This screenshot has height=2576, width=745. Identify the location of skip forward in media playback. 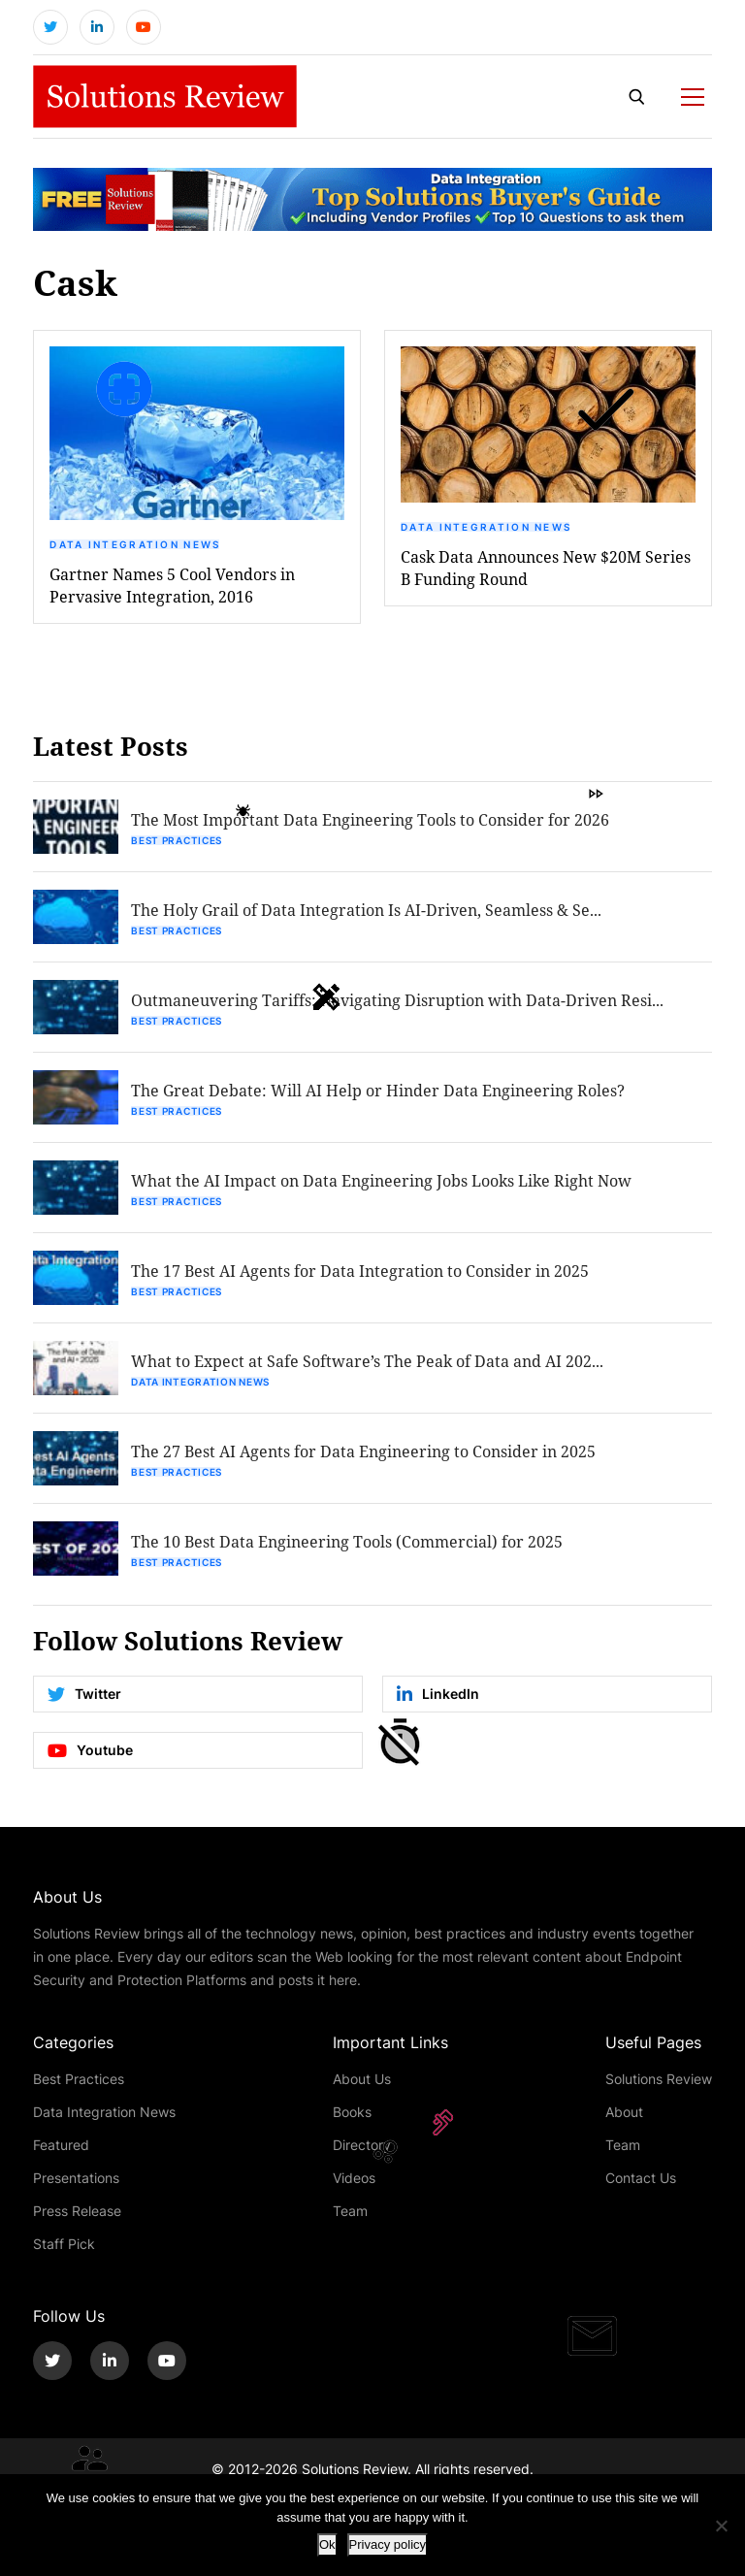
(596, 794).